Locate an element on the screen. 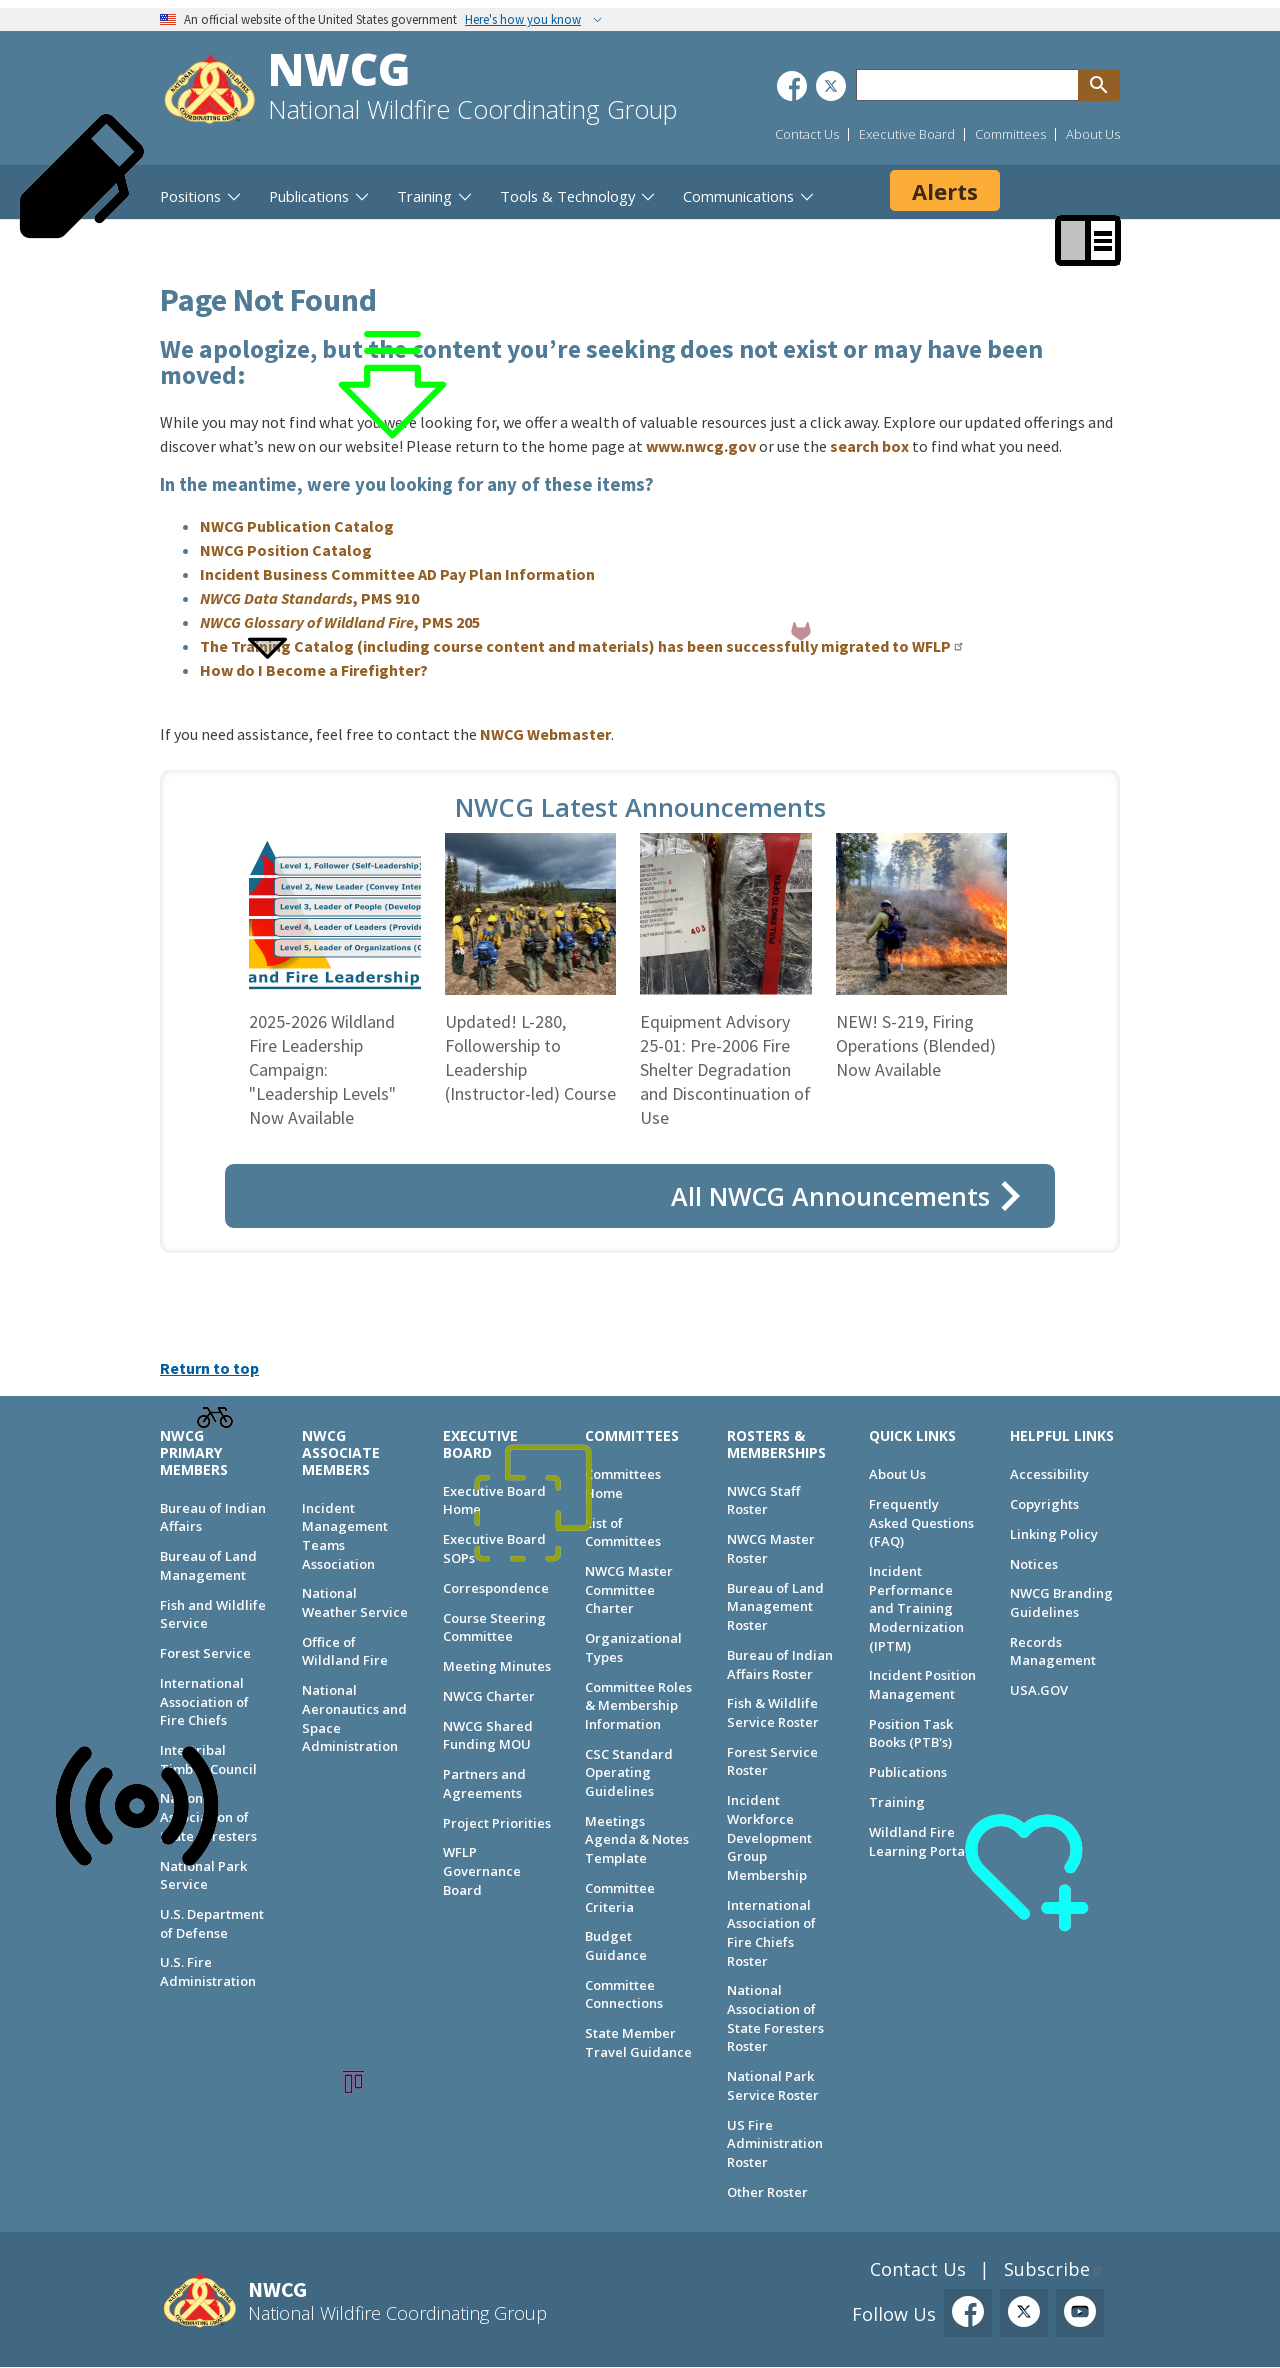 This screenshot has width=1280, height=2368. download file or content is located at coordinates (392, 380).